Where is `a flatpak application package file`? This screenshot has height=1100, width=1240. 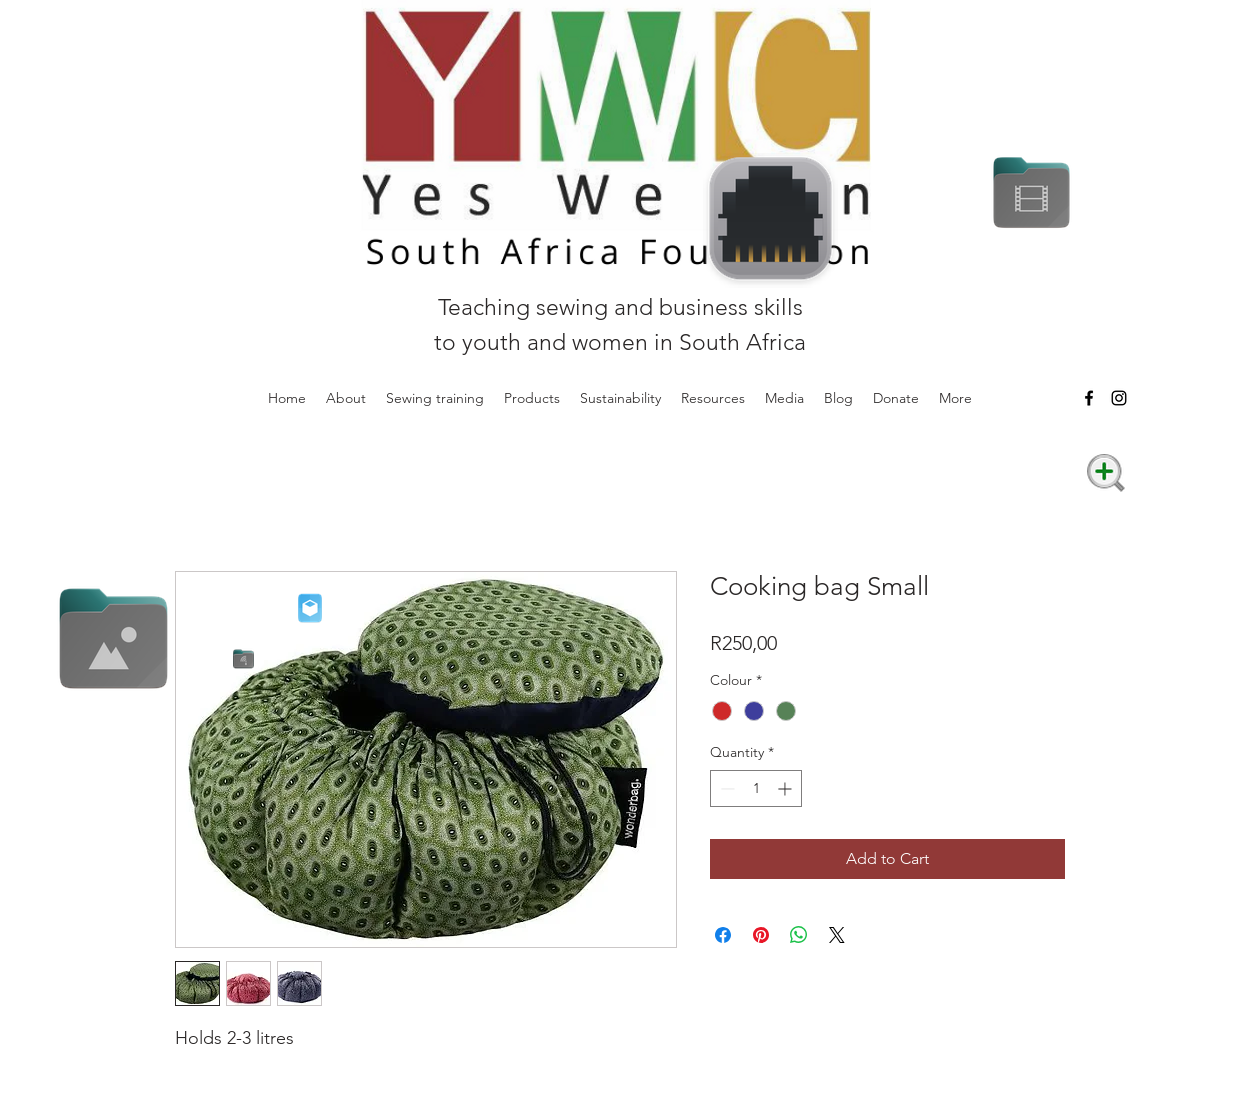
a flatpak application package file is located at coordinates (310, 608).